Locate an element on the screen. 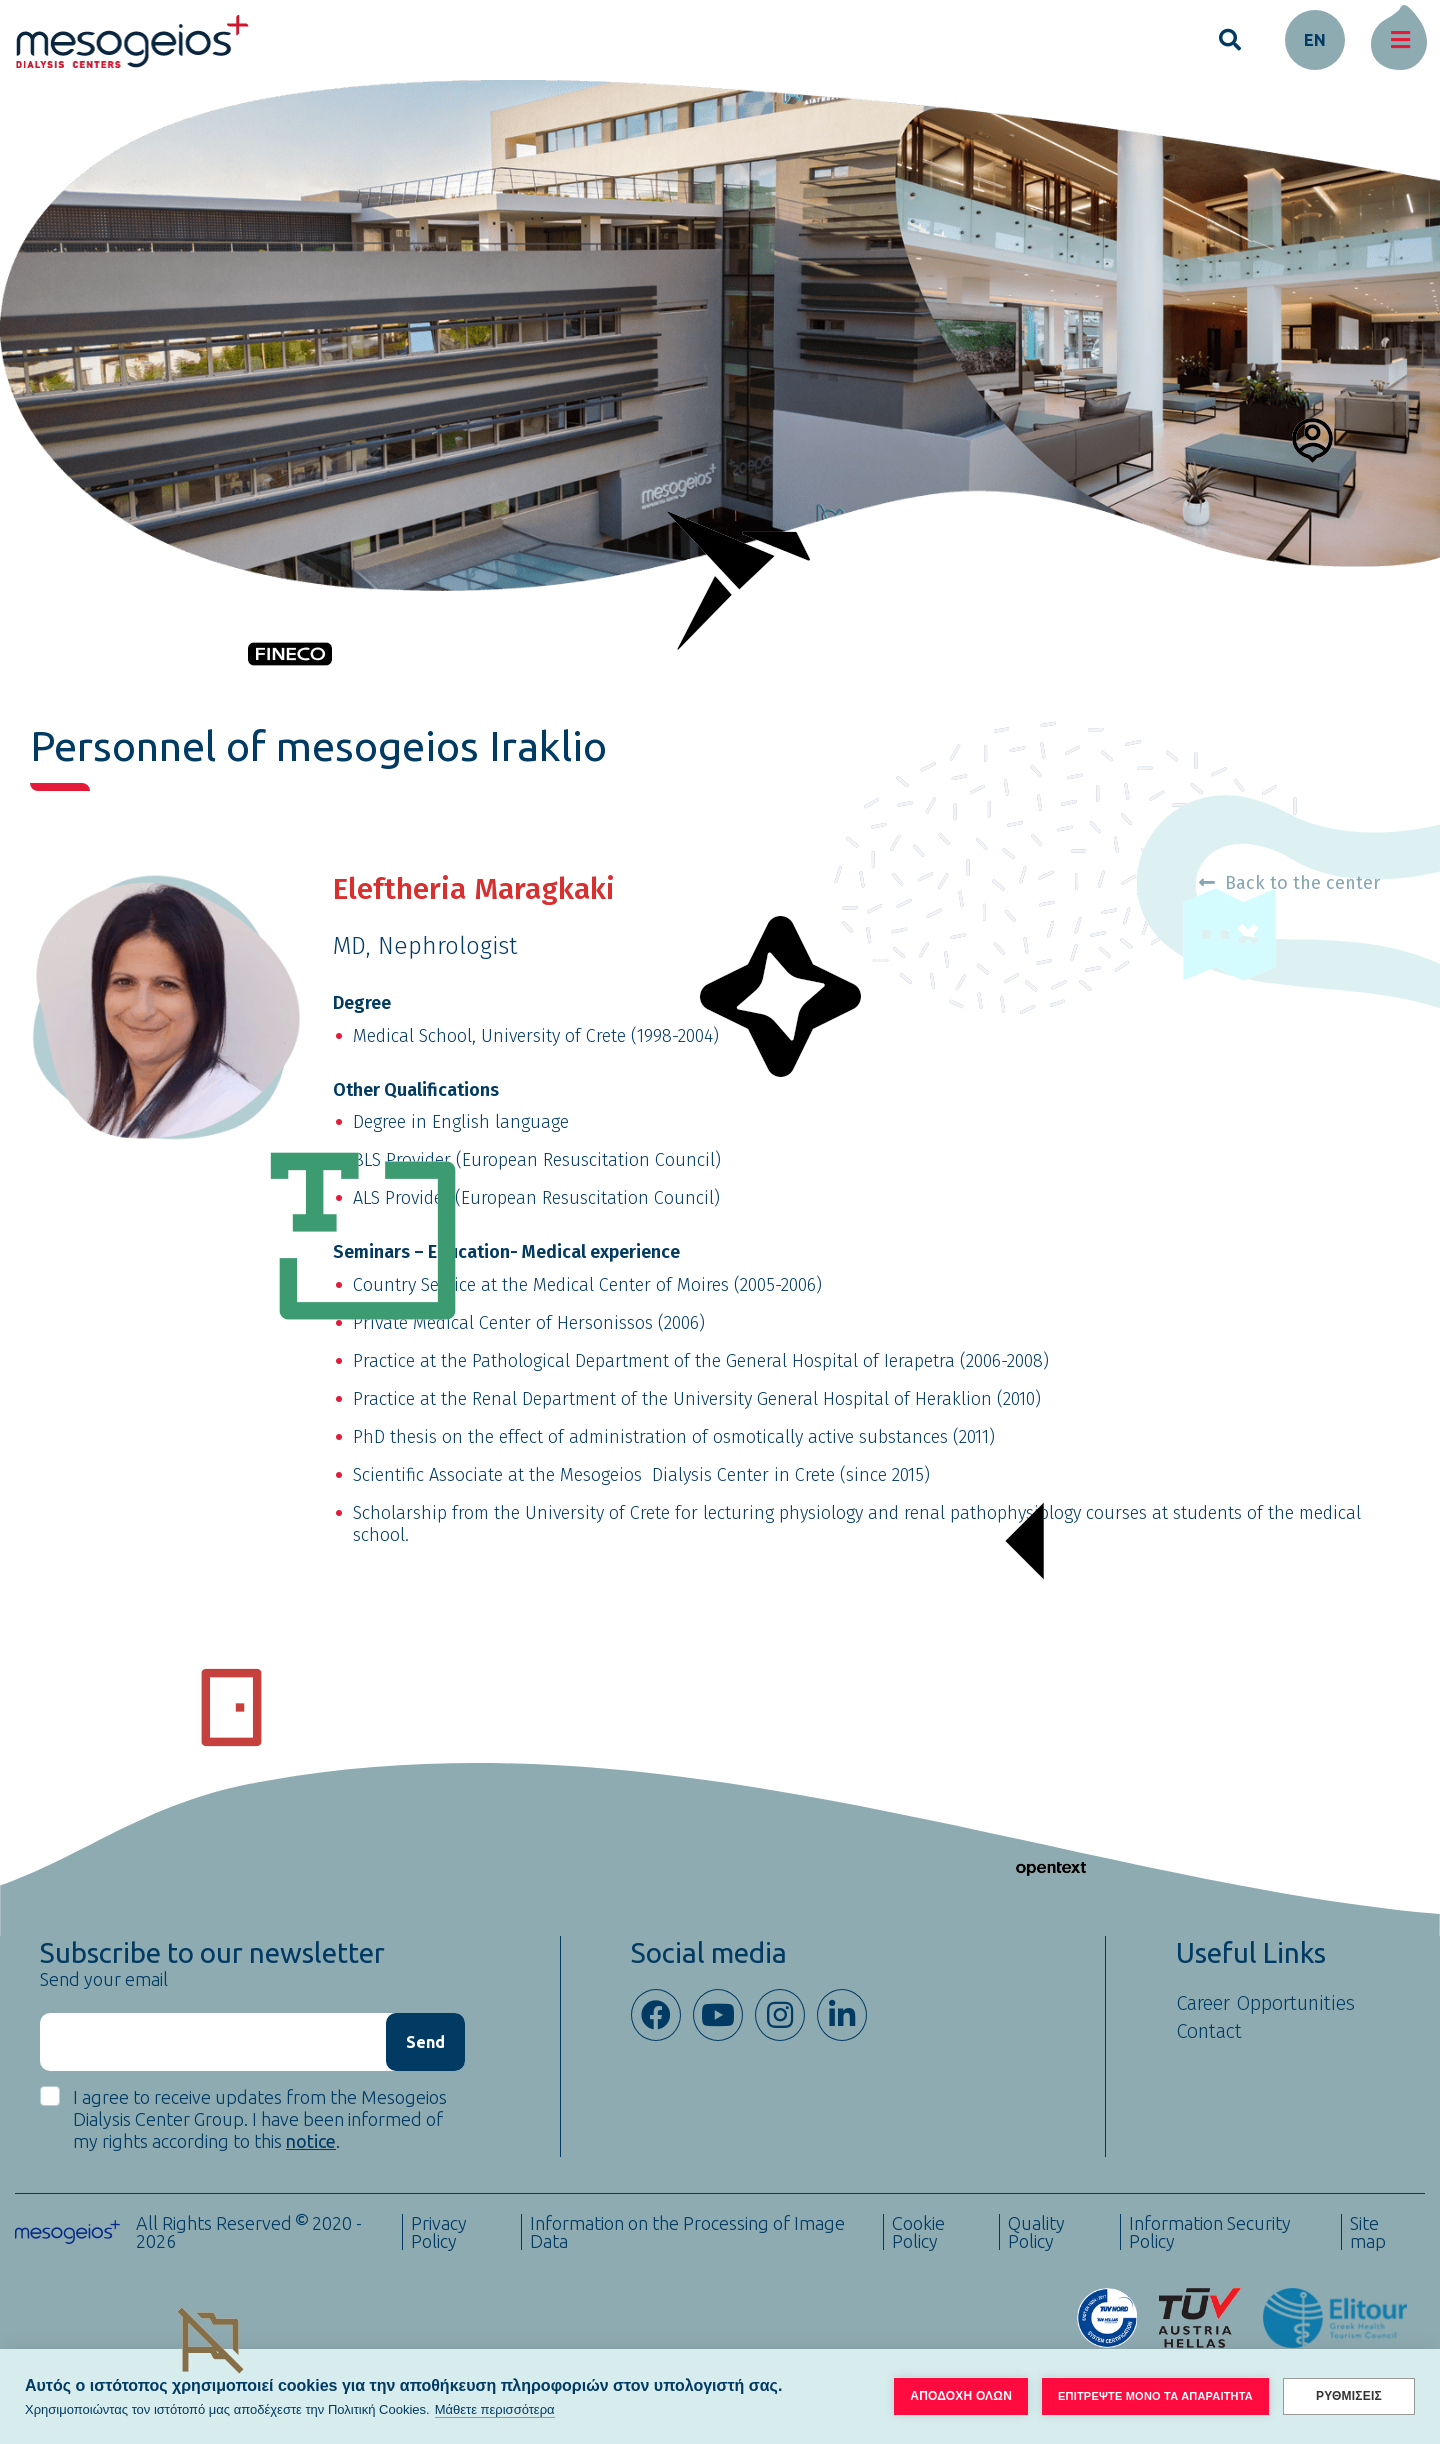 This screenshot has height=2444, width=1440. view treasure map or hidden location is located at coordinates (1229, 934).